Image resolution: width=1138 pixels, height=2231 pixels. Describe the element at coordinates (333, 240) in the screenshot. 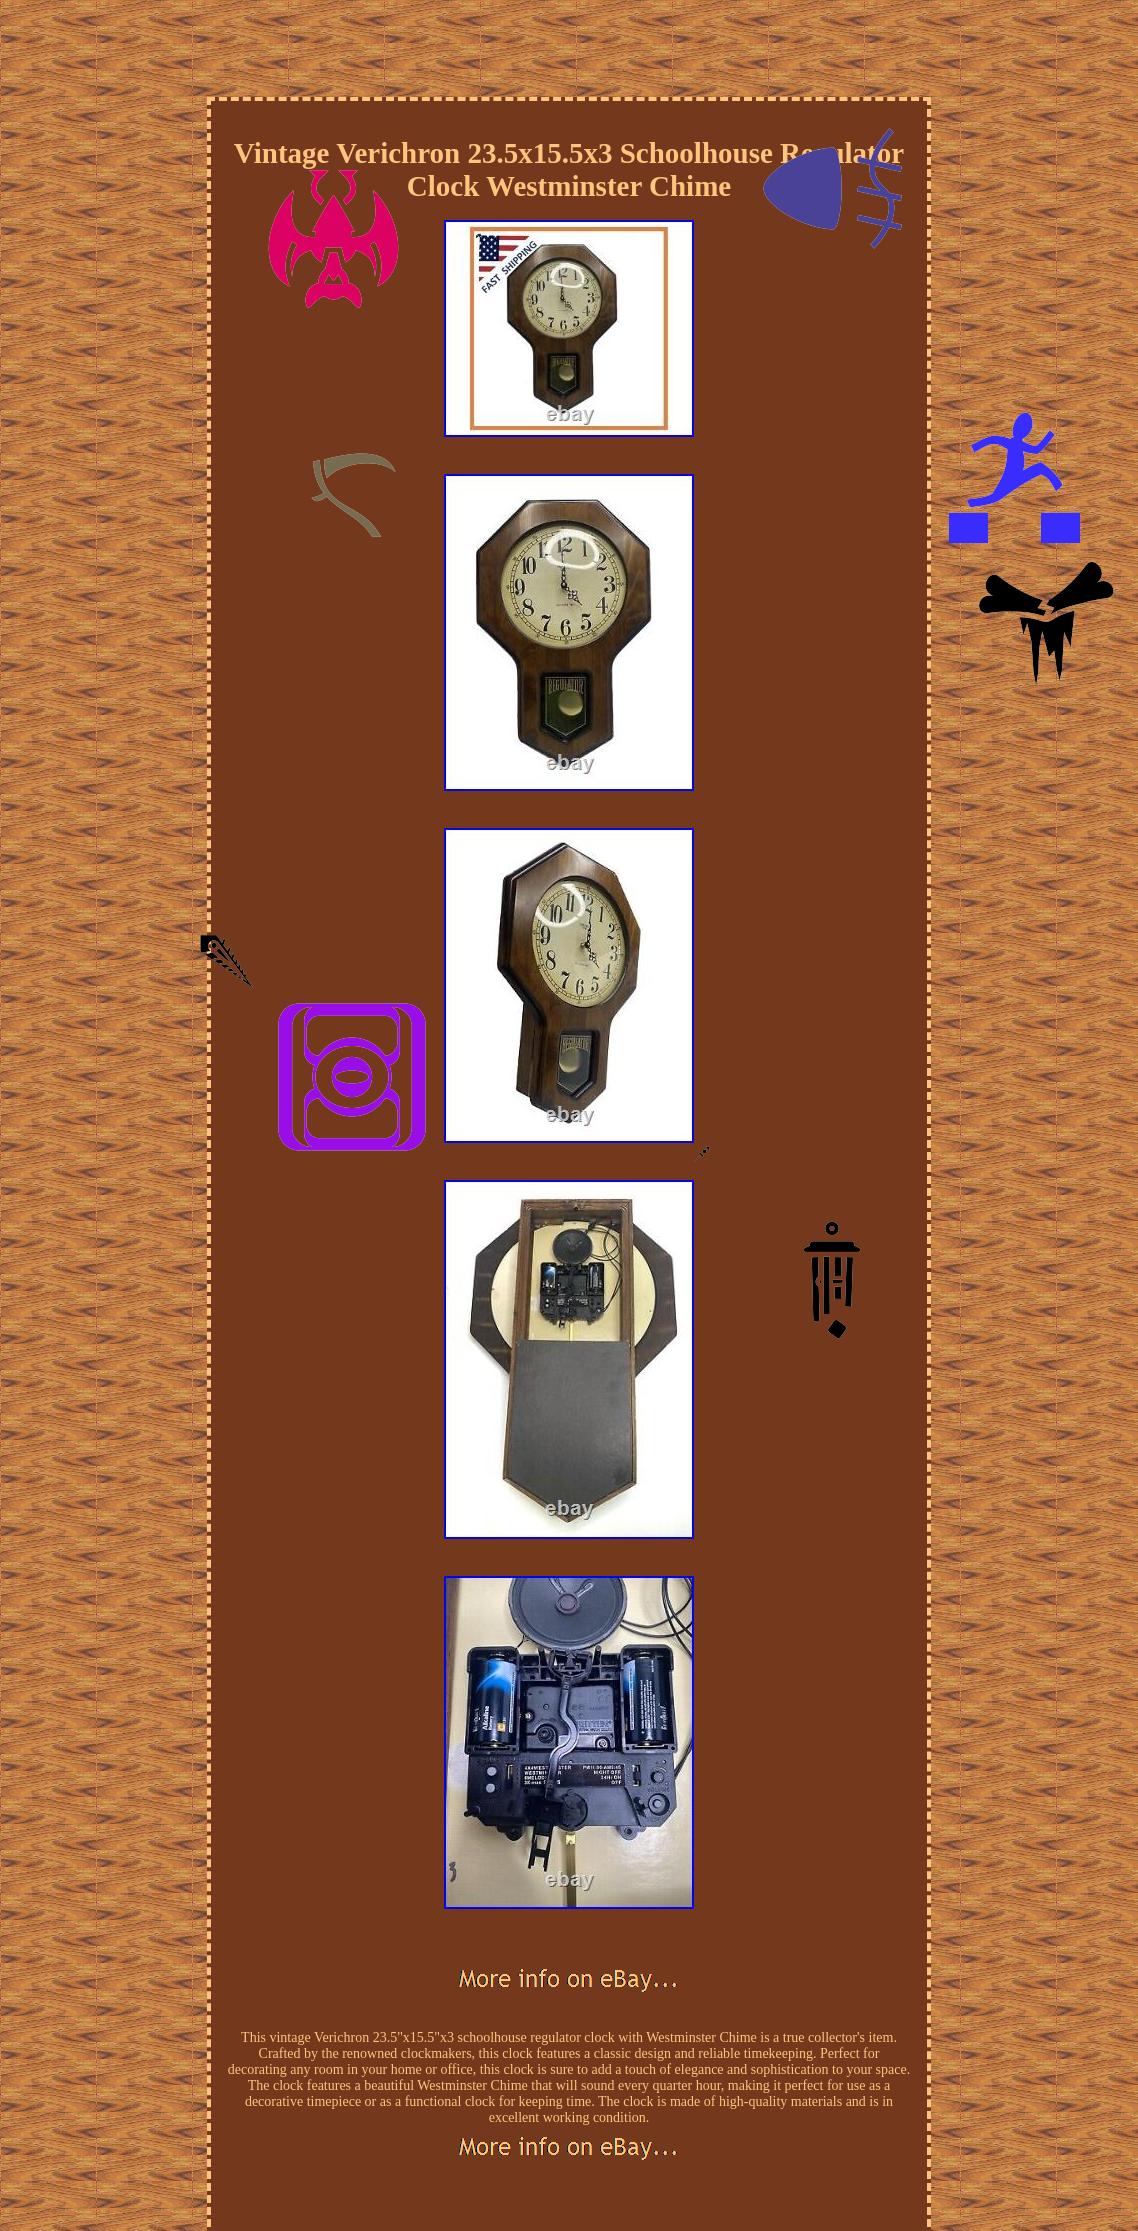

I see `represents a bat creature or enemy in a game` at that location.